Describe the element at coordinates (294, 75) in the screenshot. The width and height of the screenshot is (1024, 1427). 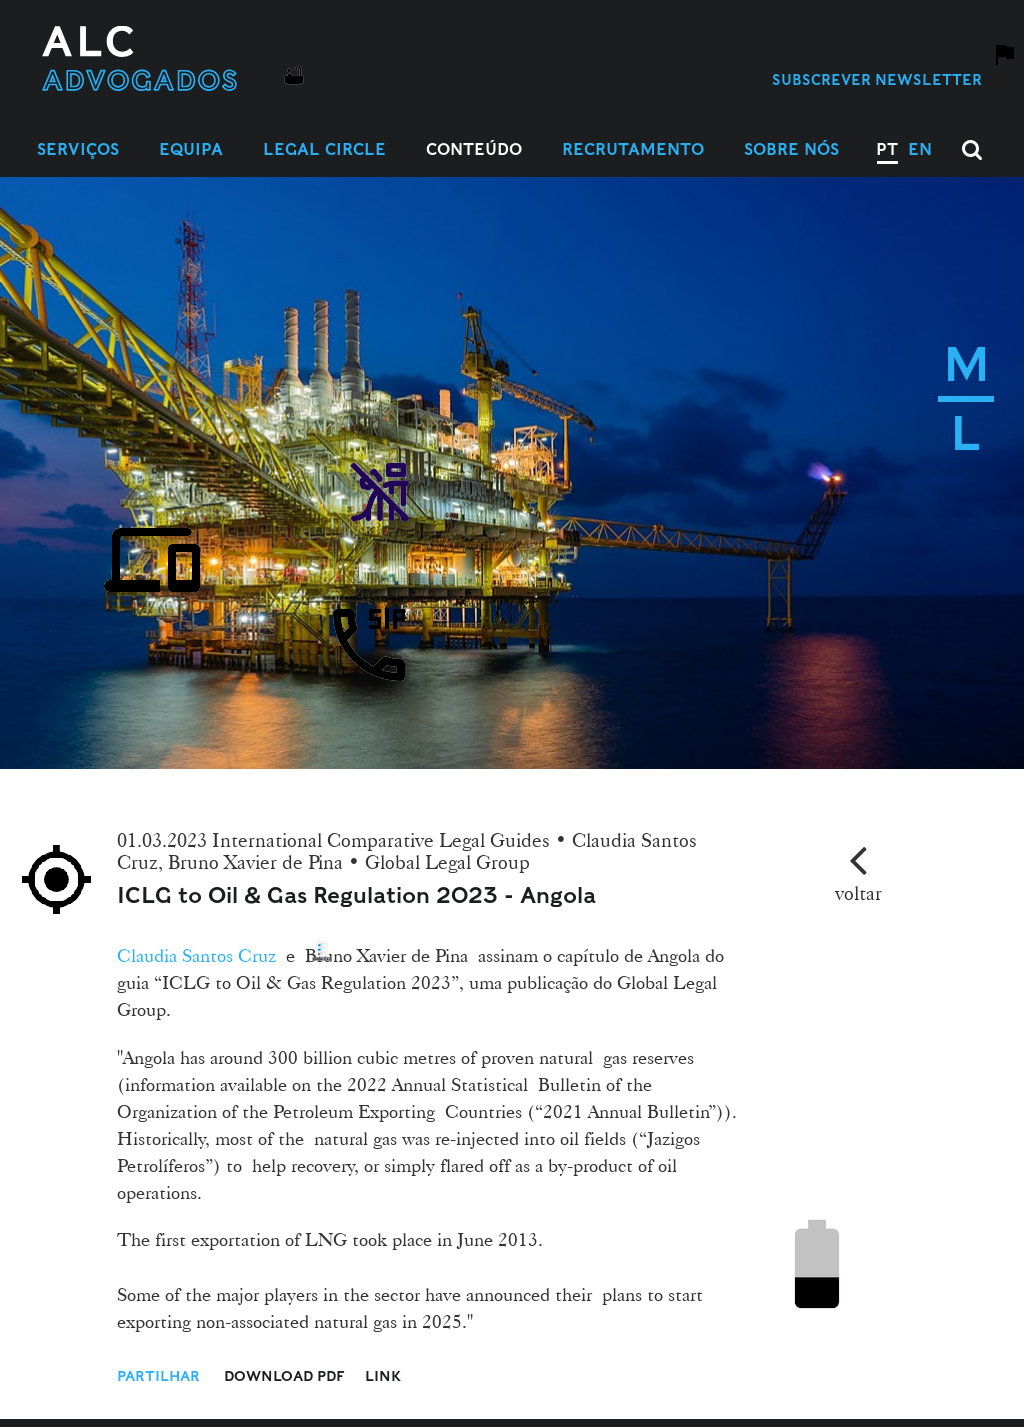
I see `indicates bathroom amenities available` at that location.